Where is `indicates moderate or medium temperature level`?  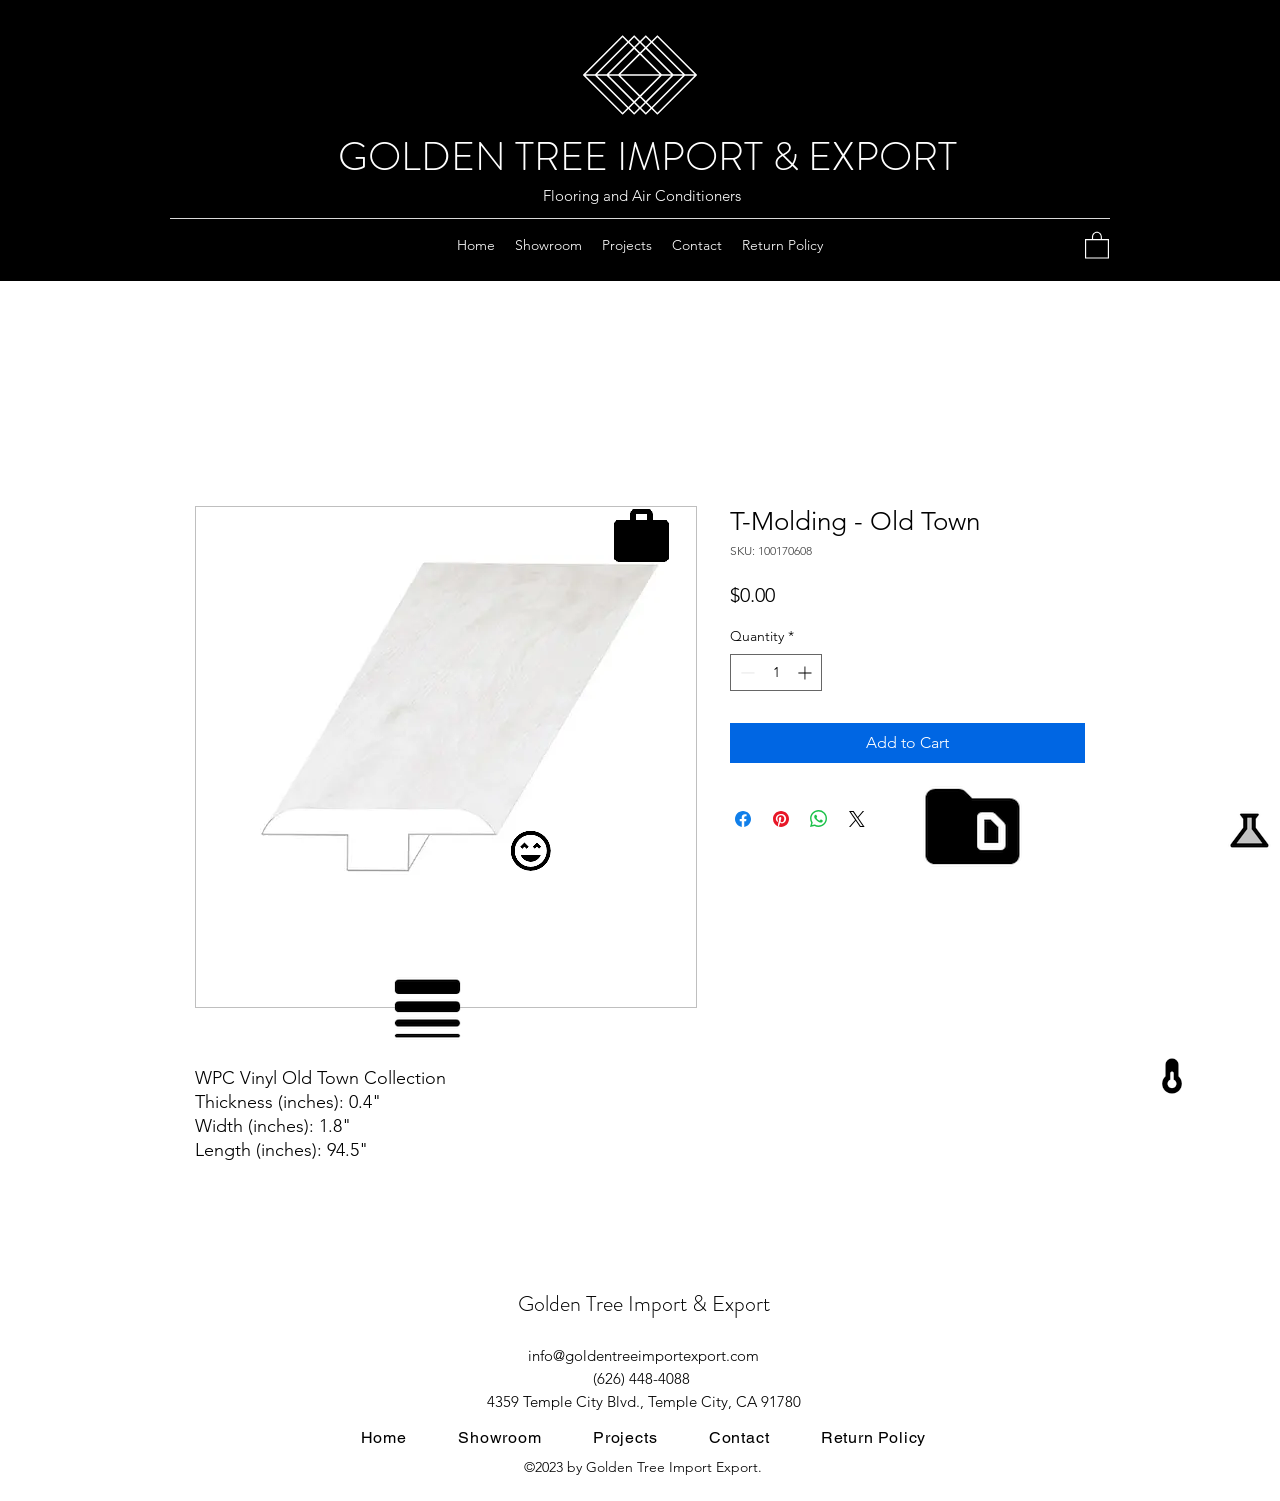
indicates moderate or medium temperature level is located at coordinates (1172, 1076).